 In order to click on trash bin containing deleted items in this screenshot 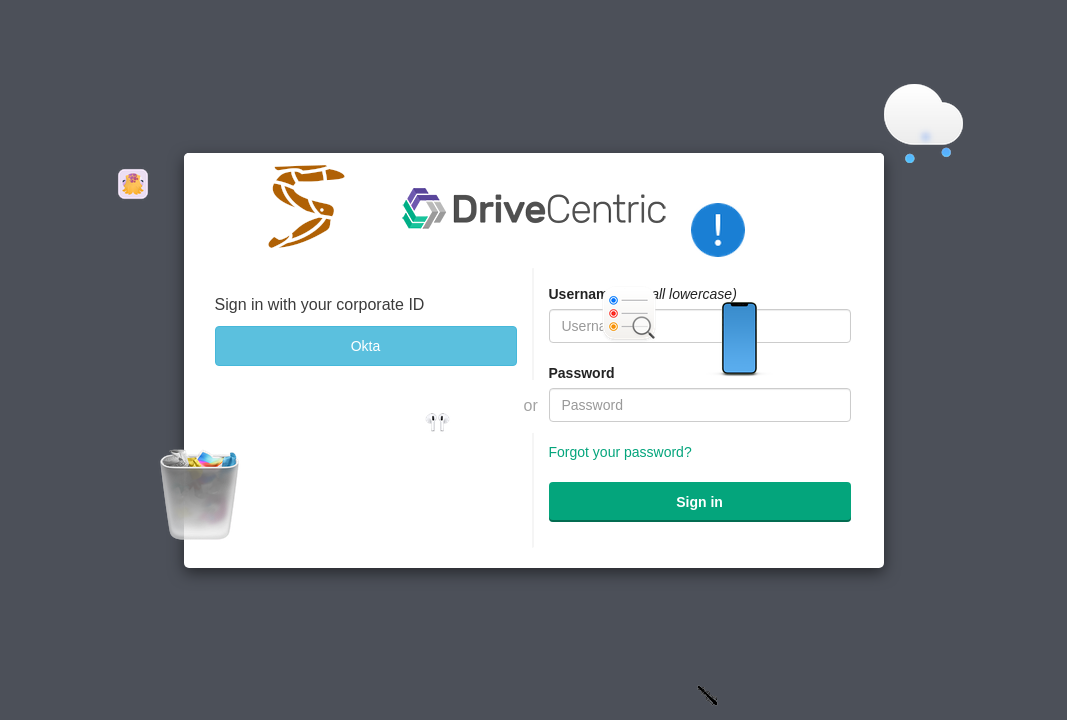, I will do `click(199, 495)`.